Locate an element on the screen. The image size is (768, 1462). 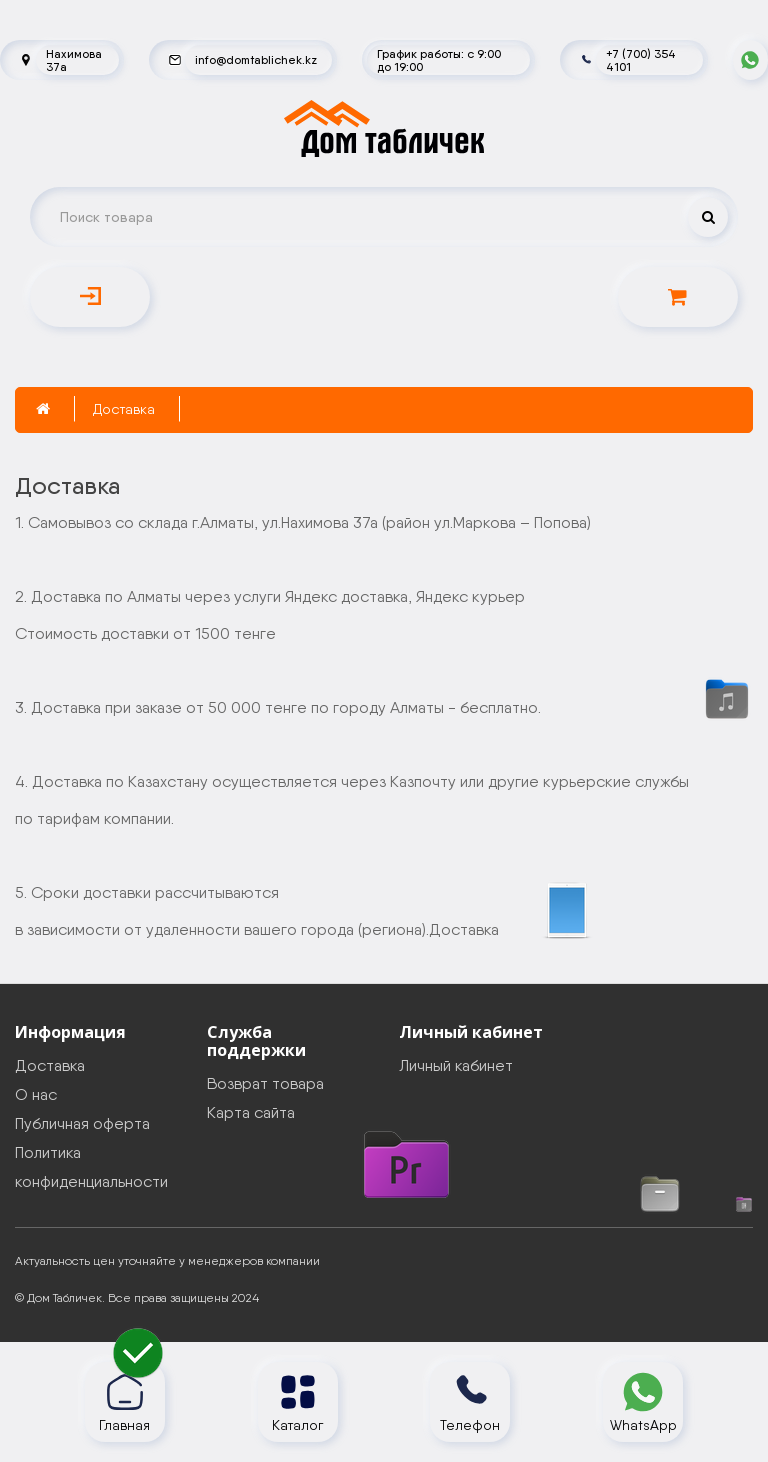
open your music folder is located at coordinates (727, 699).